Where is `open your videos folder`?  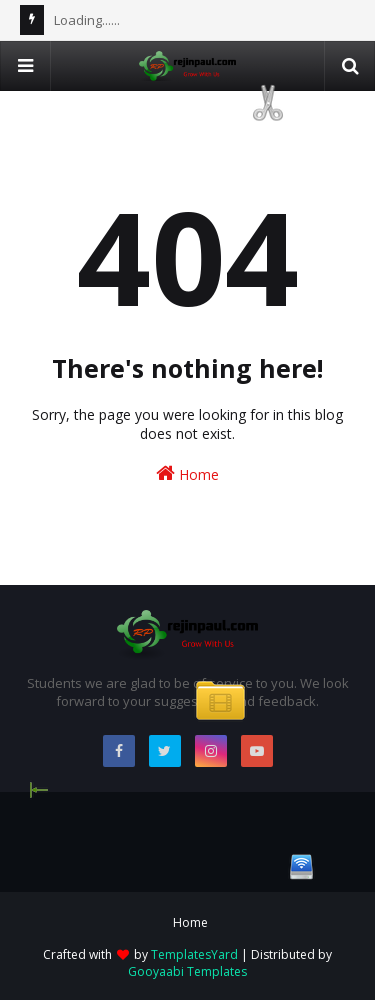
open your videos folder is located at coordinates (220, 700).